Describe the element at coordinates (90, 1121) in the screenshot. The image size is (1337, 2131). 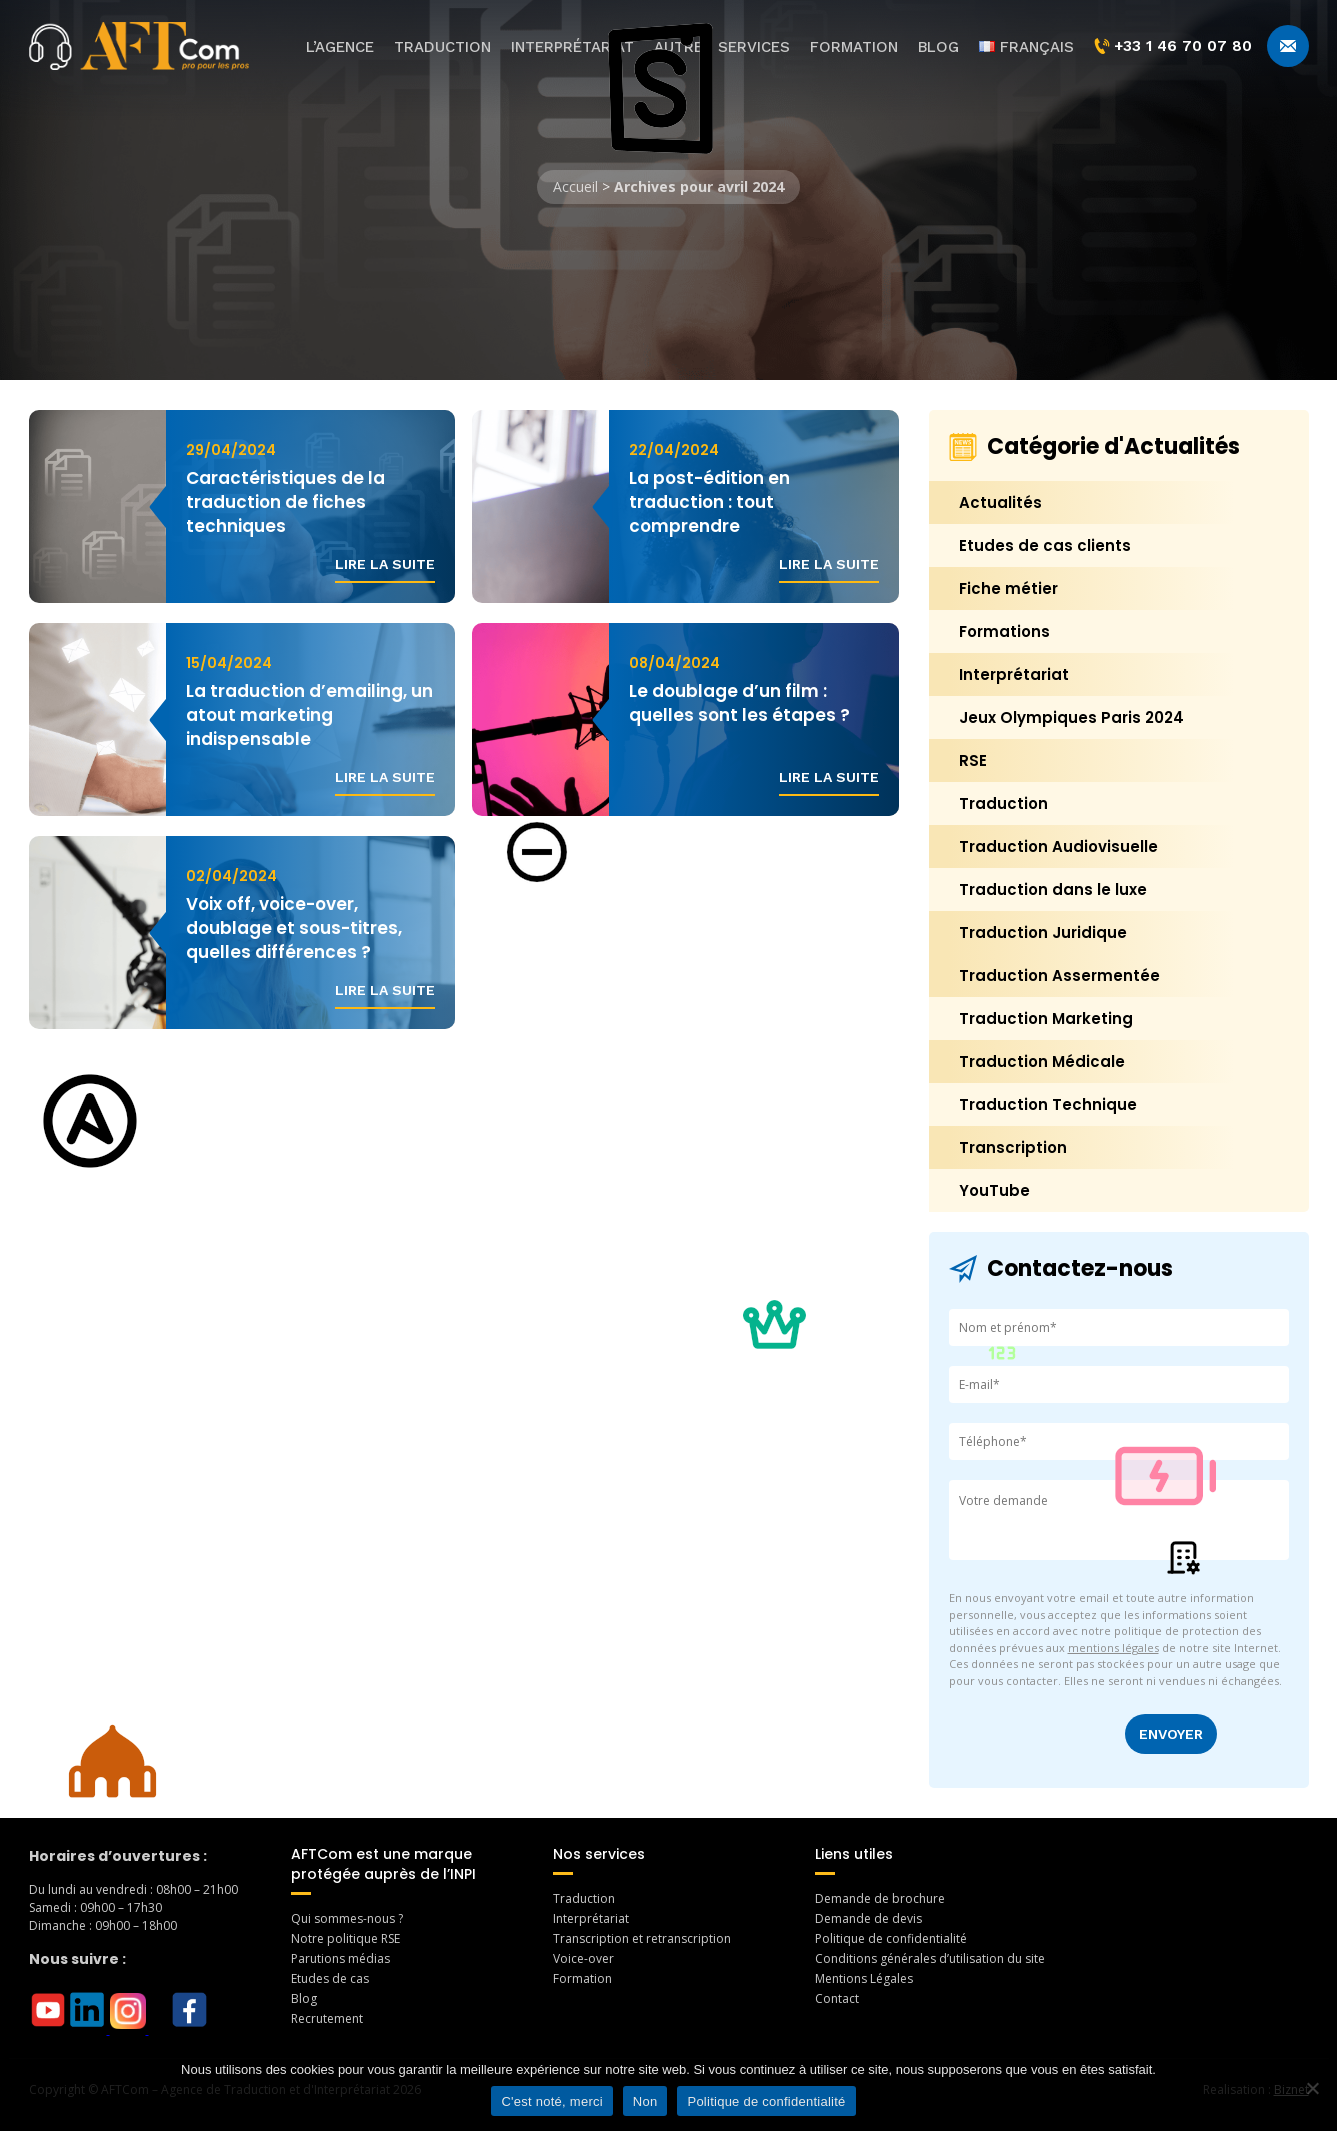
I see `ansible automation platform logo` at that location.